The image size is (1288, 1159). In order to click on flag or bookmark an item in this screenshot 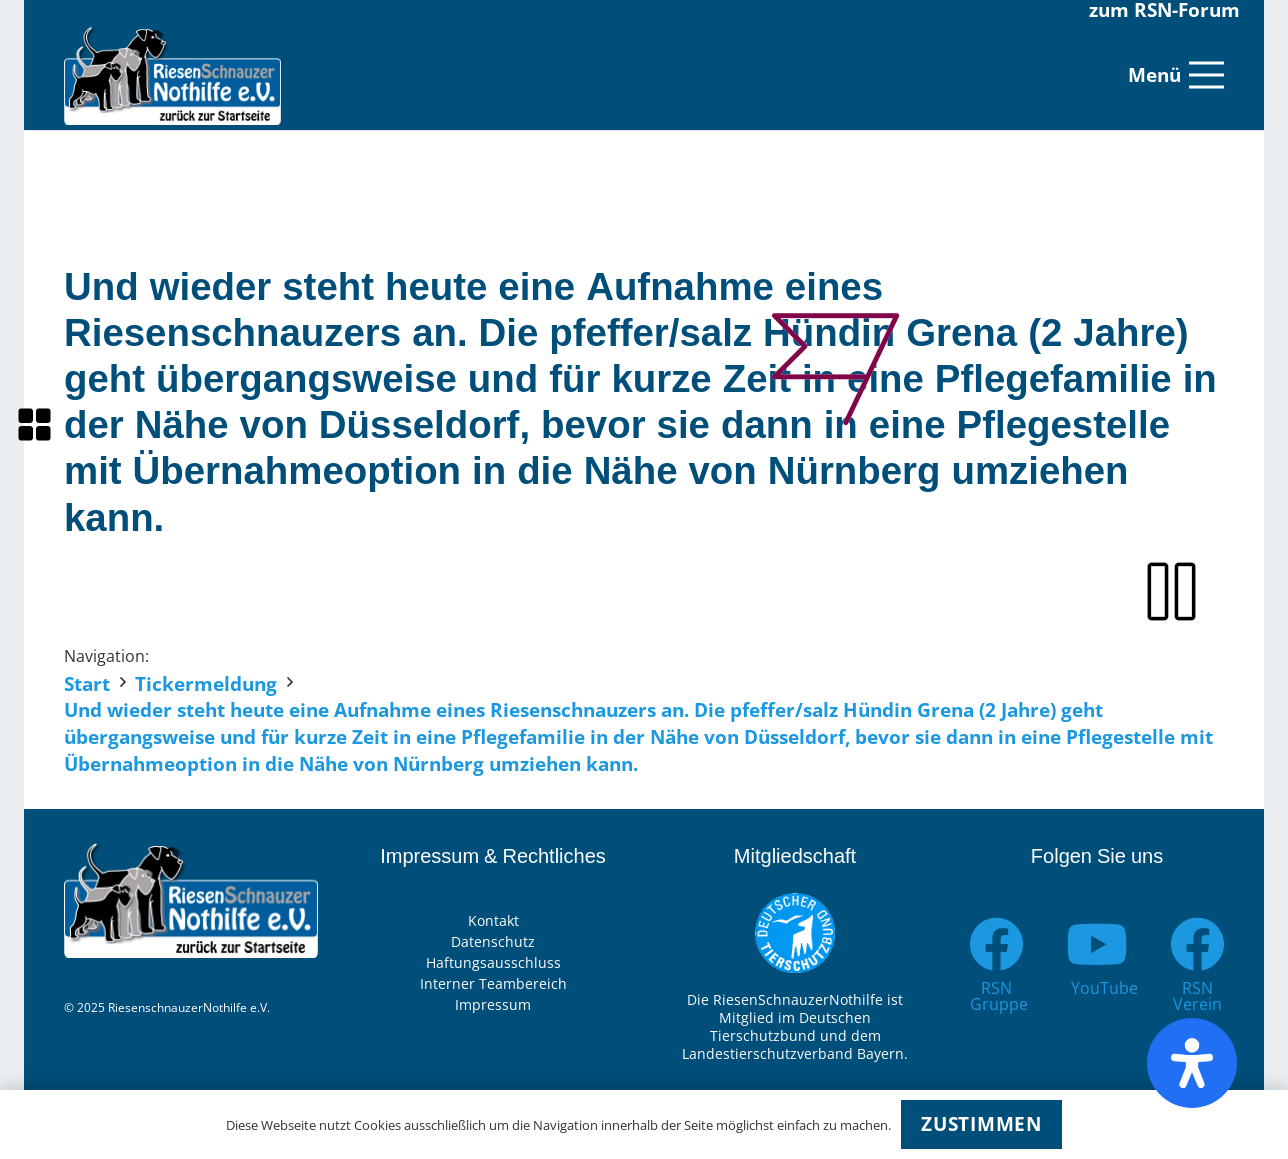, I will do `click(830, 361)`.